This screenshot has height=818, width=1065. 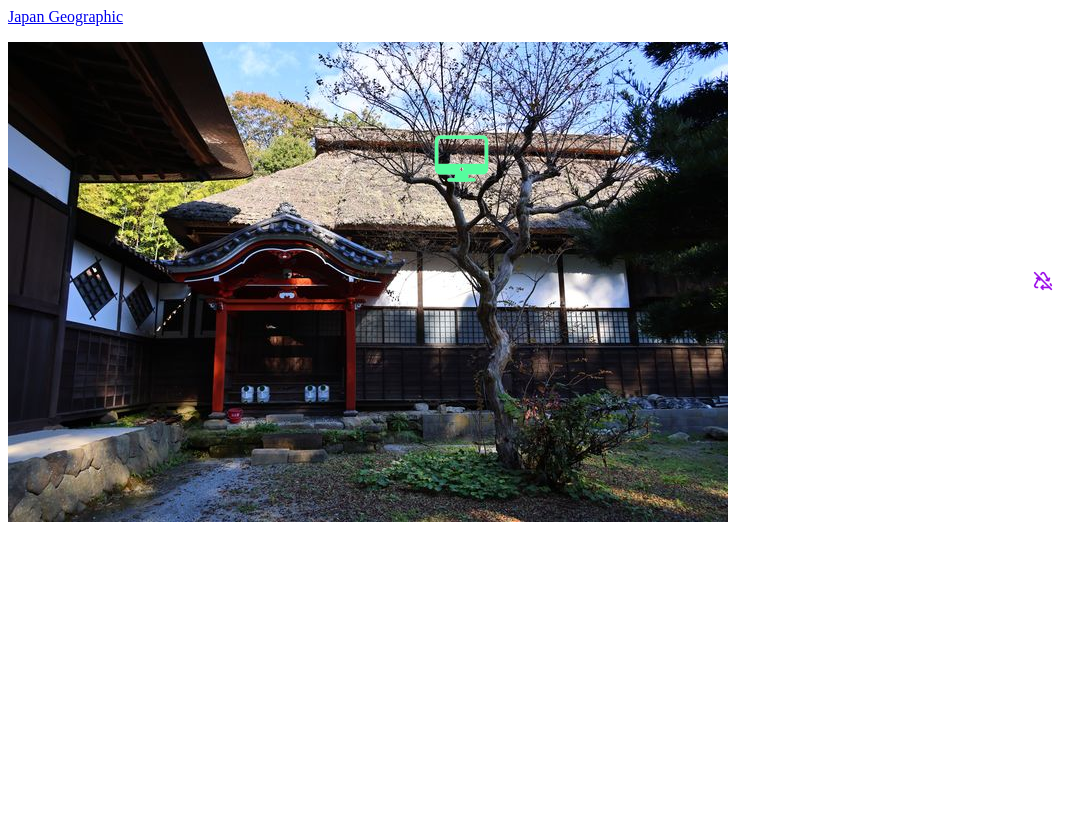 What do you see at coordinates (461, 158) in the screenshot?
I see `switch to desktop view` at bounding box center [461, 158].